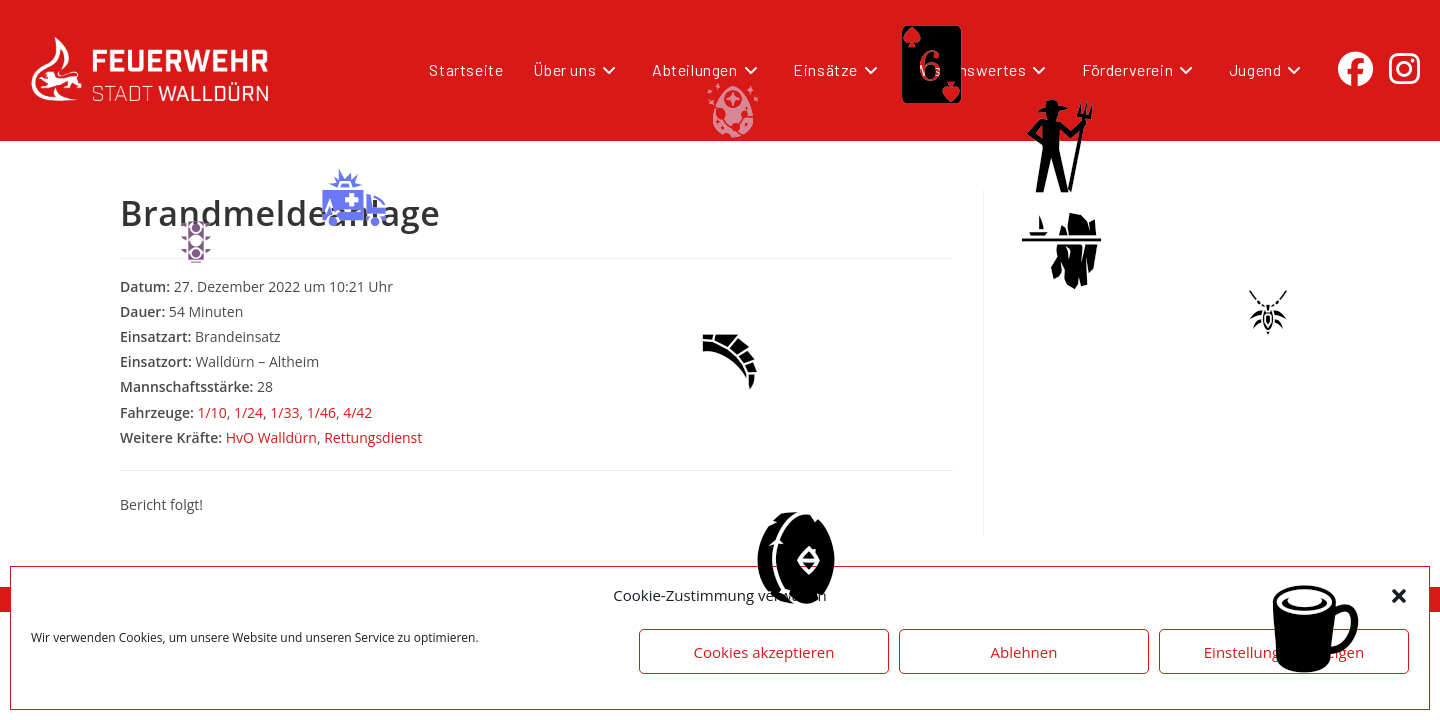 This screenshot has height=720, width=1440. Describe the element at coordinates (1061, 250) in the screenshot. I see `indicates hidden complexity or underlying data not immediately visible` at that location.